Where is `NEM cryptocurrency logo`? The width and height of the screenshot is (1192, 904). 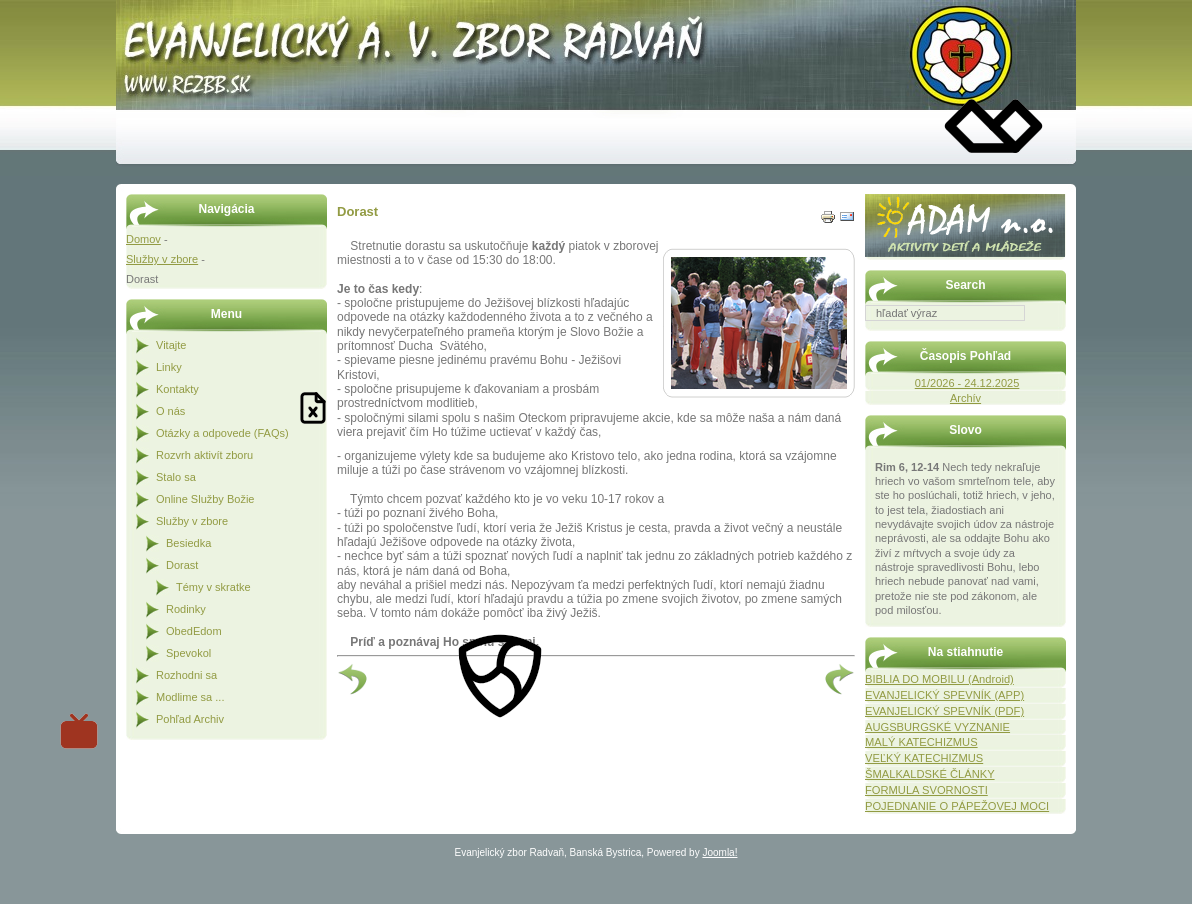
NEM cryptocurrency logo is located at coordinates (500, 676).